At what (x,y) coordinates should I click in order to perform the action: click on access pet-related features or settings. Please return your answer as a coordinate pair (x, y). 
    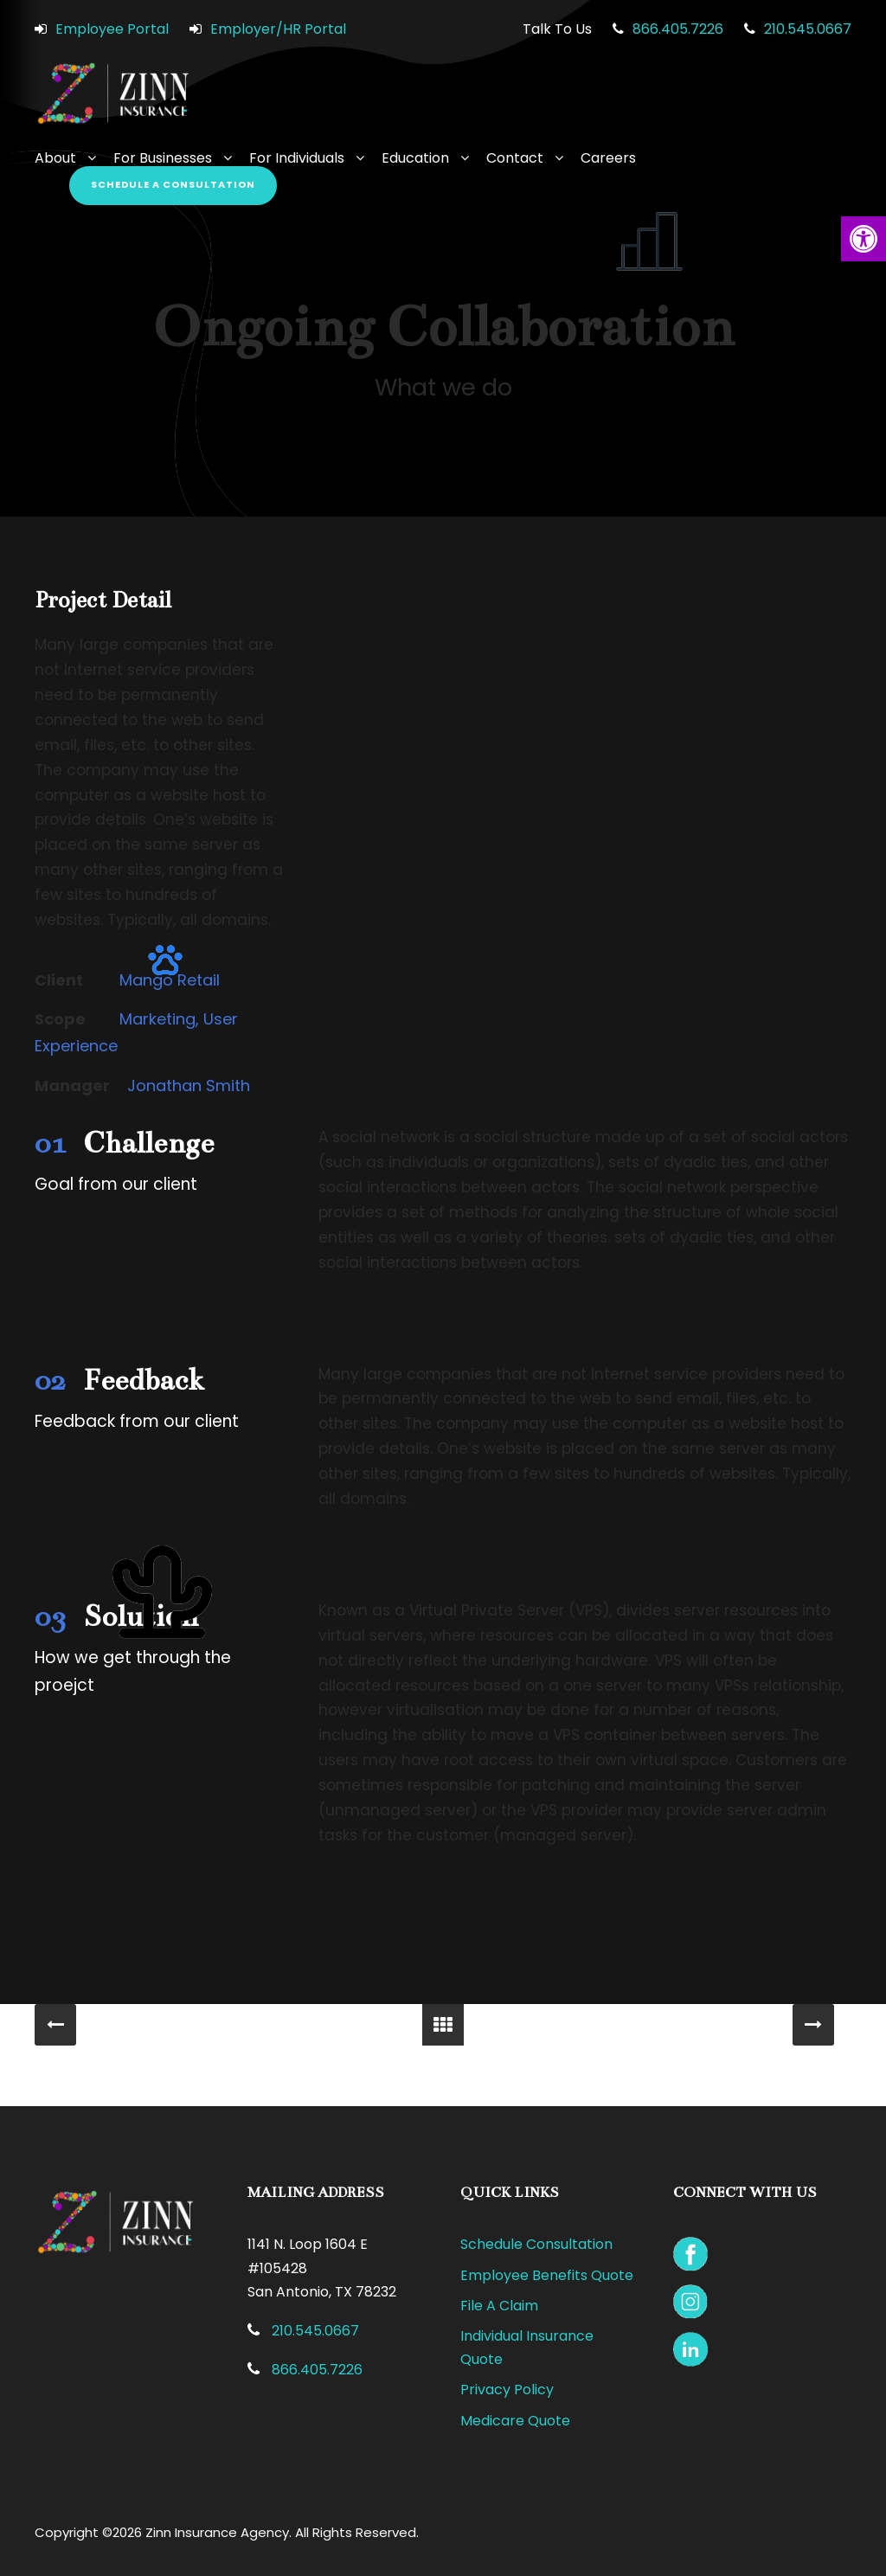
    Looking at the image, I should click on (165, 960).